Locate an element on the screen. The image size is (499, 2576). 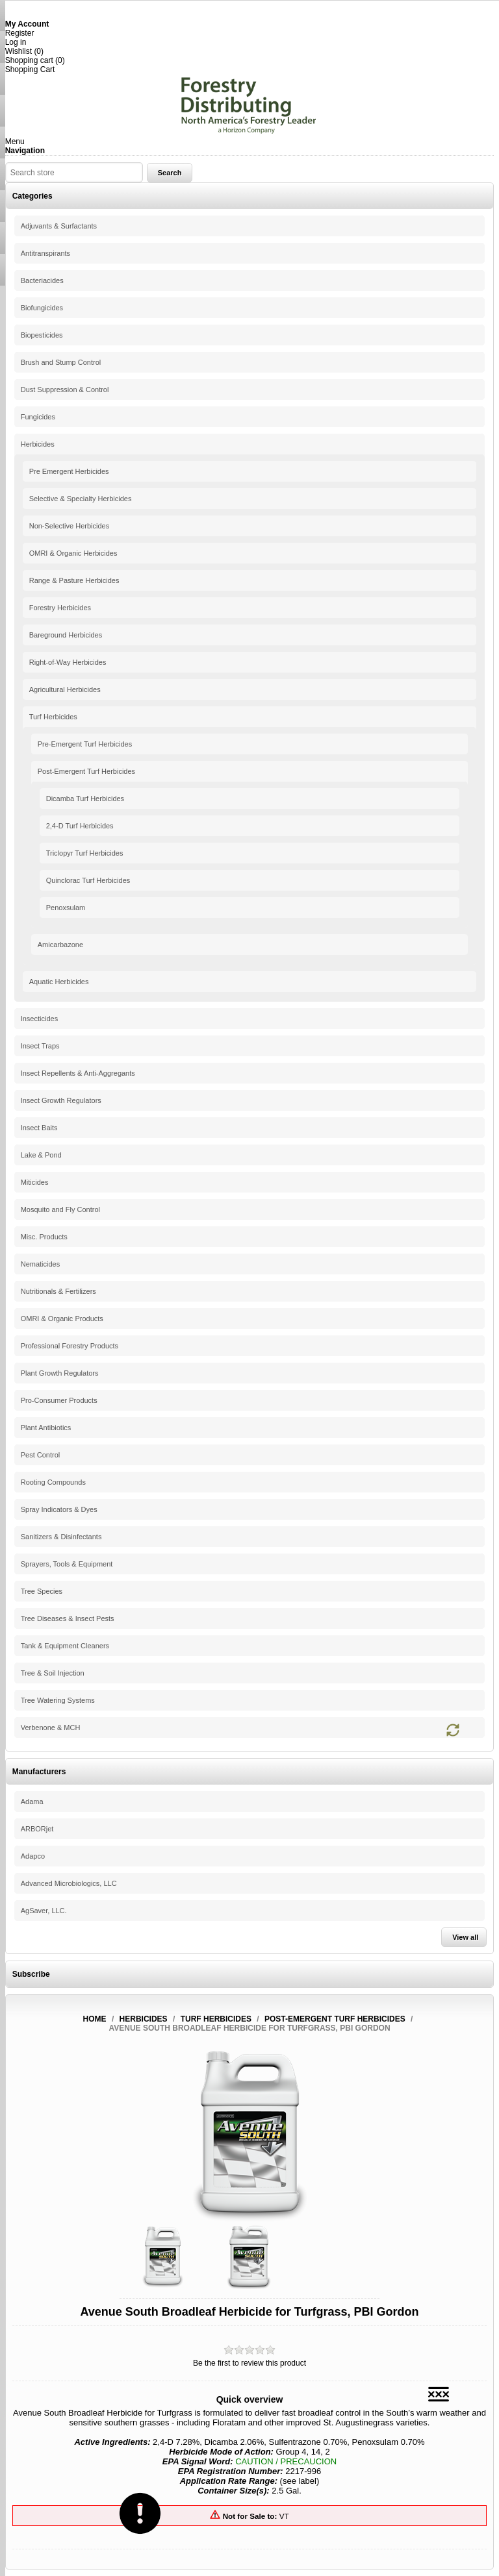
indicates a warning or alert requiring attention is located at coordinates (140, 2513).